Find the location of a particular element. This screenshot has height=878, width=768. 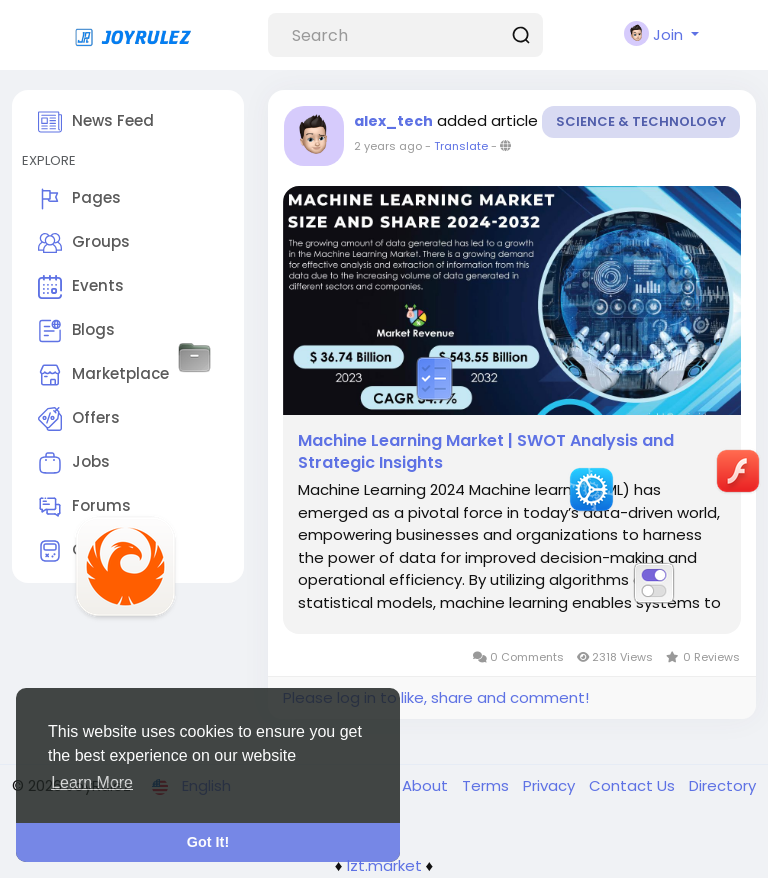

open the file manager application is located at coordinates (194, 357).